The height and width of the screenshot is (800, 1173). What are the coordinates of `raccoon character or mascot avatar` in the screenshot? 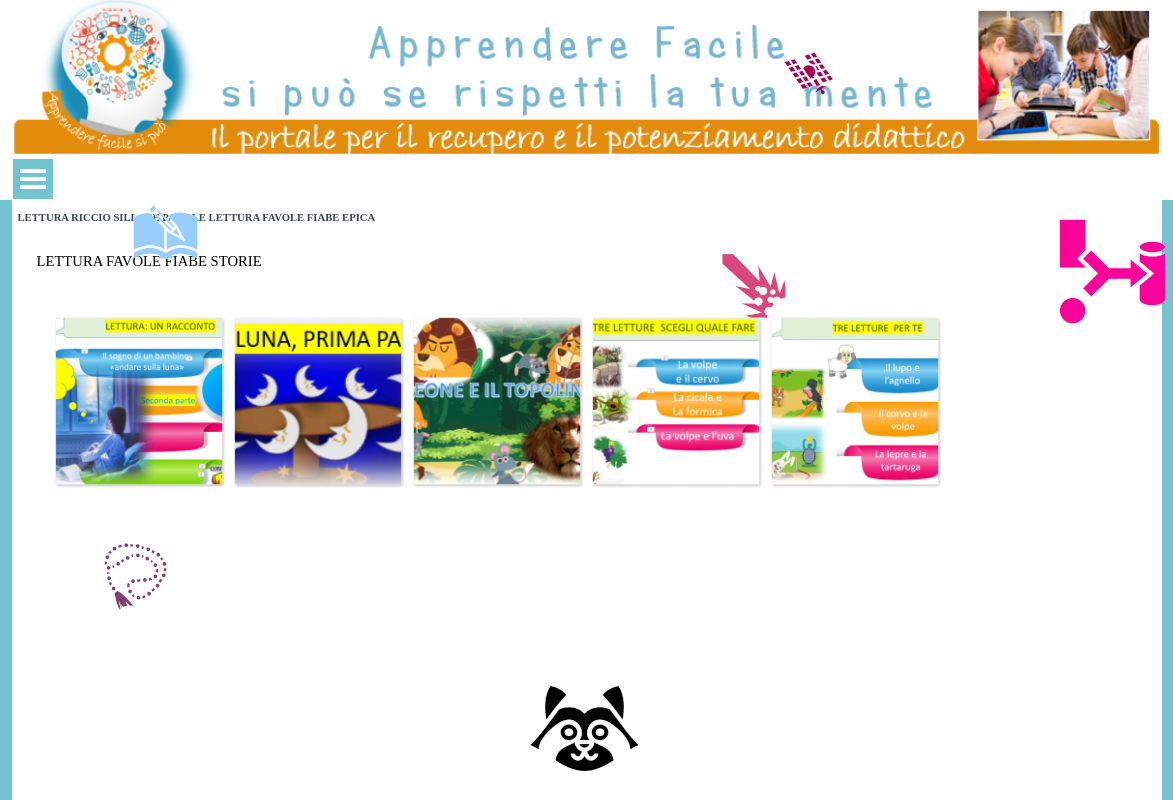 It's located at (584, 728).